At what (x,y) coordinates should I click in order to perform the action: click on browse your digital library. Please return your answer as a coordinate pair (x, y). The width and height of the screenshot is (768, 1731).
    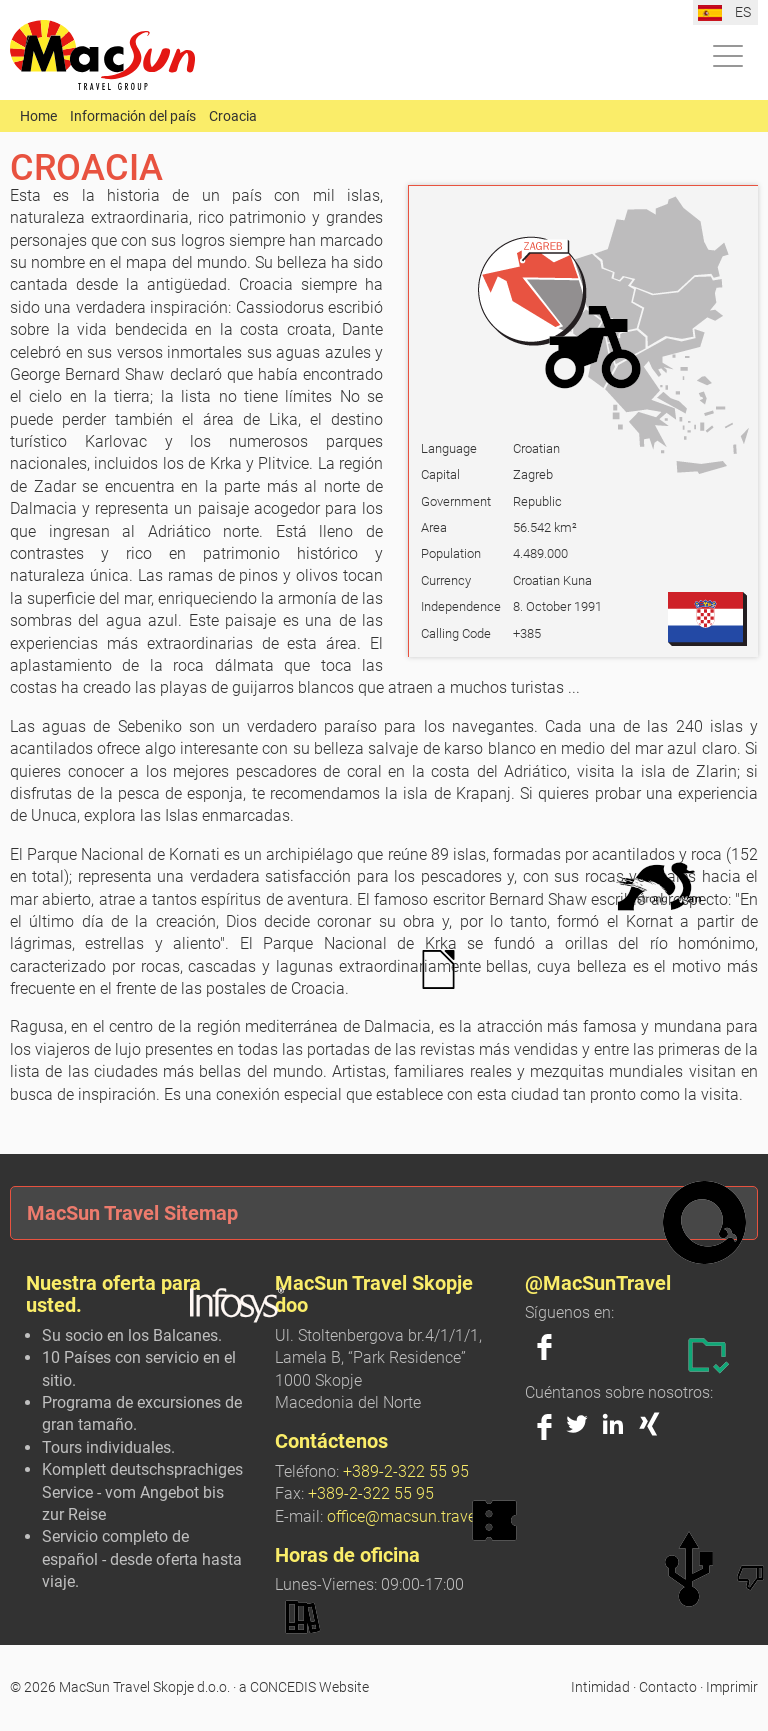
    Looking at the image, I should click on (302, 1617).